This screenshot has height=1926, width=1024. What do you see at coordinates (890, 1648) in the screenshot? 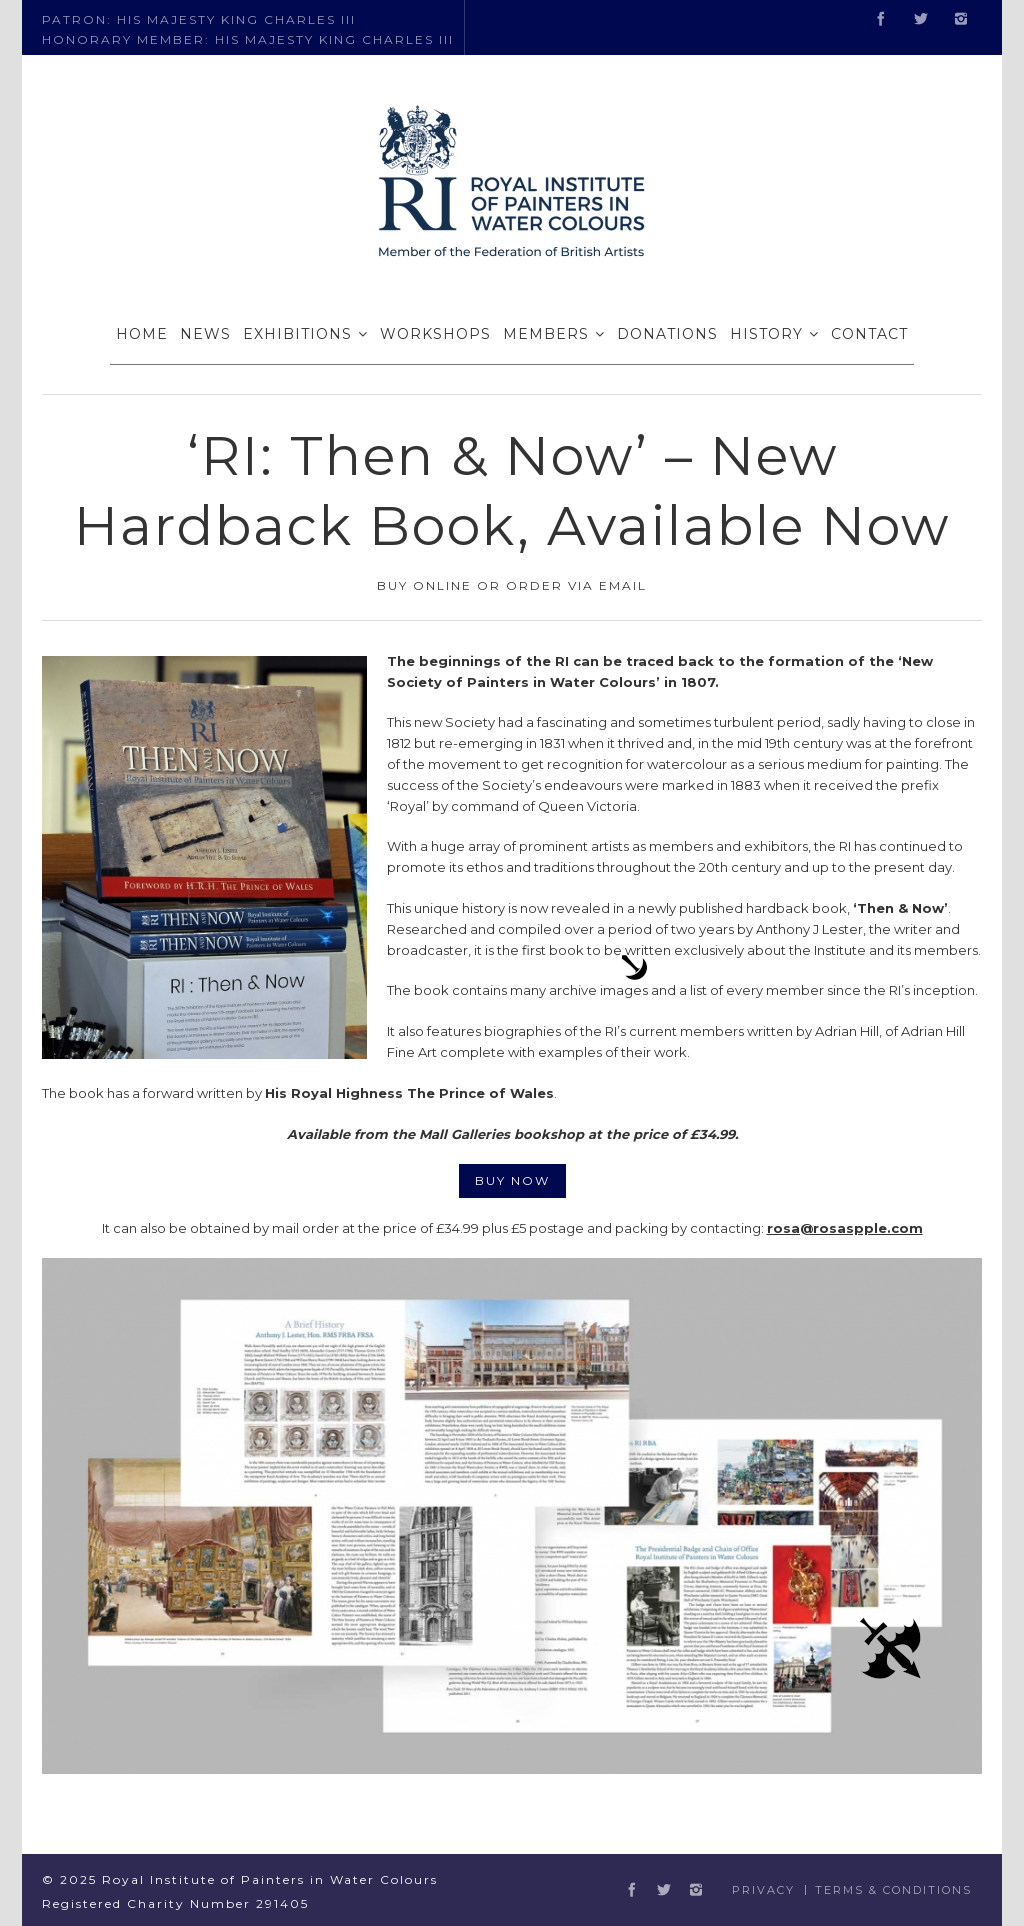
I see `equip a bat-themed blade weapon` at bounding box center [890, 1648].